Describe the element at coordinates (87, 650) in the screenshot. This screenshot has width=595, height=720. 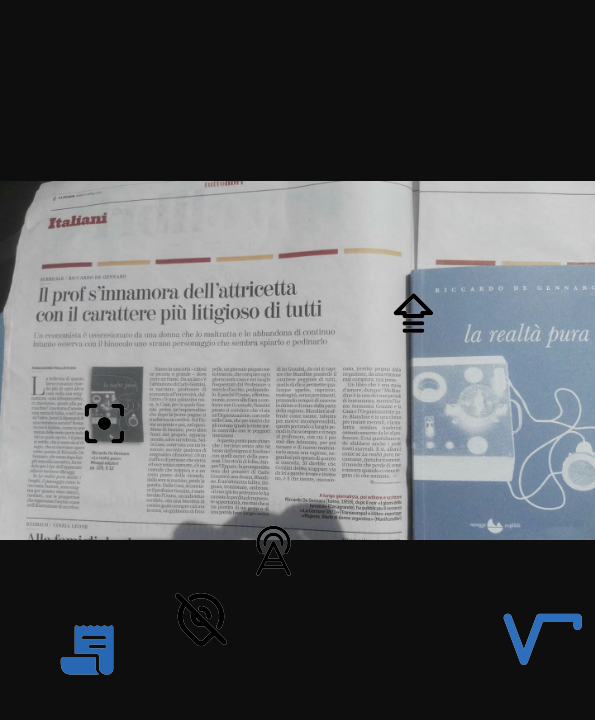
I see `view purchase receipt or transaction history` at that location.